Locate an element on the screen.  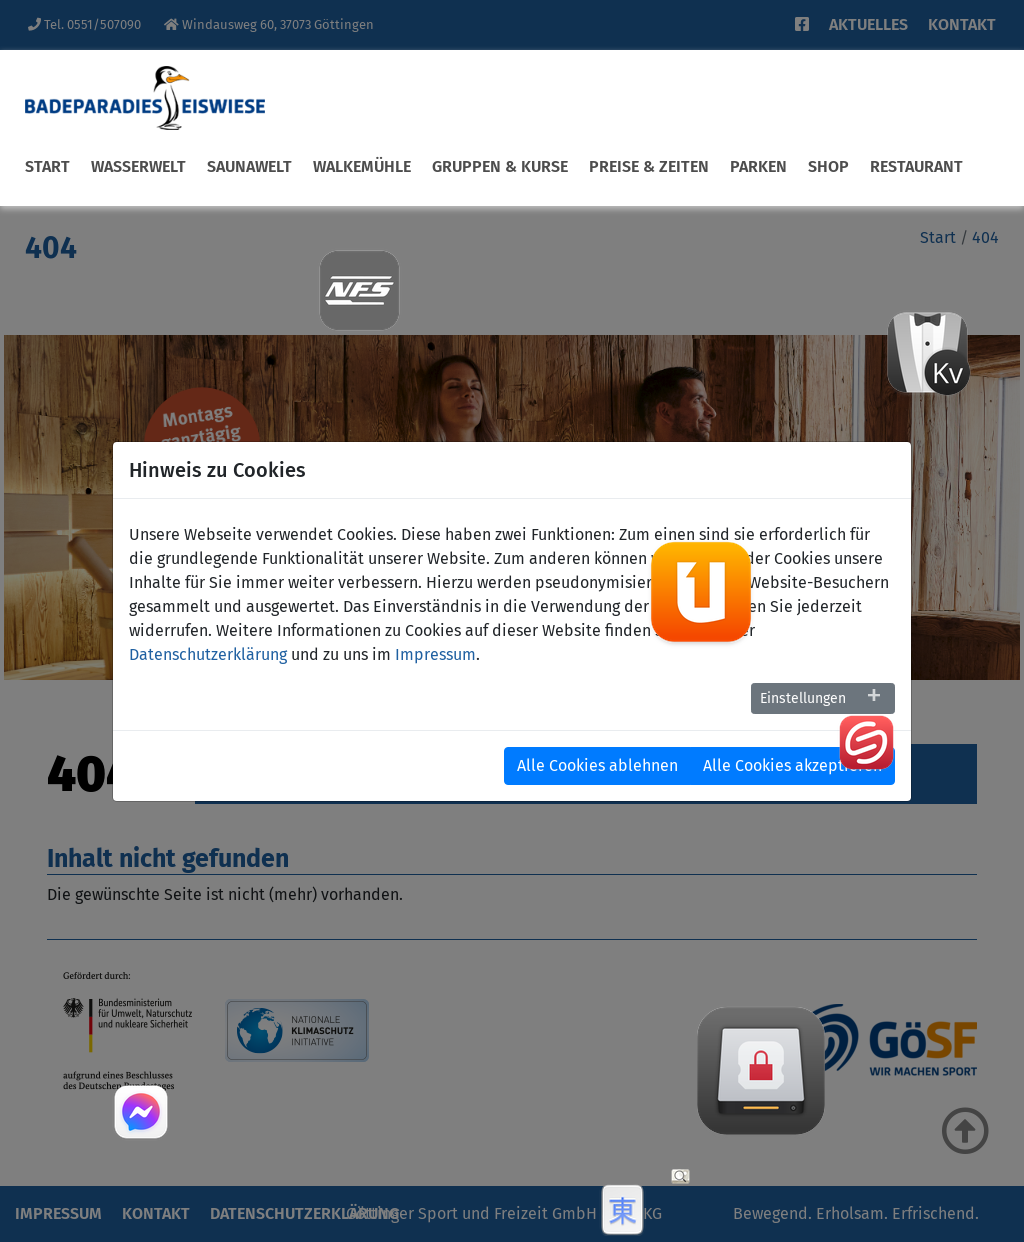
access encryption and security settings is located at coordinates (761, 1071).